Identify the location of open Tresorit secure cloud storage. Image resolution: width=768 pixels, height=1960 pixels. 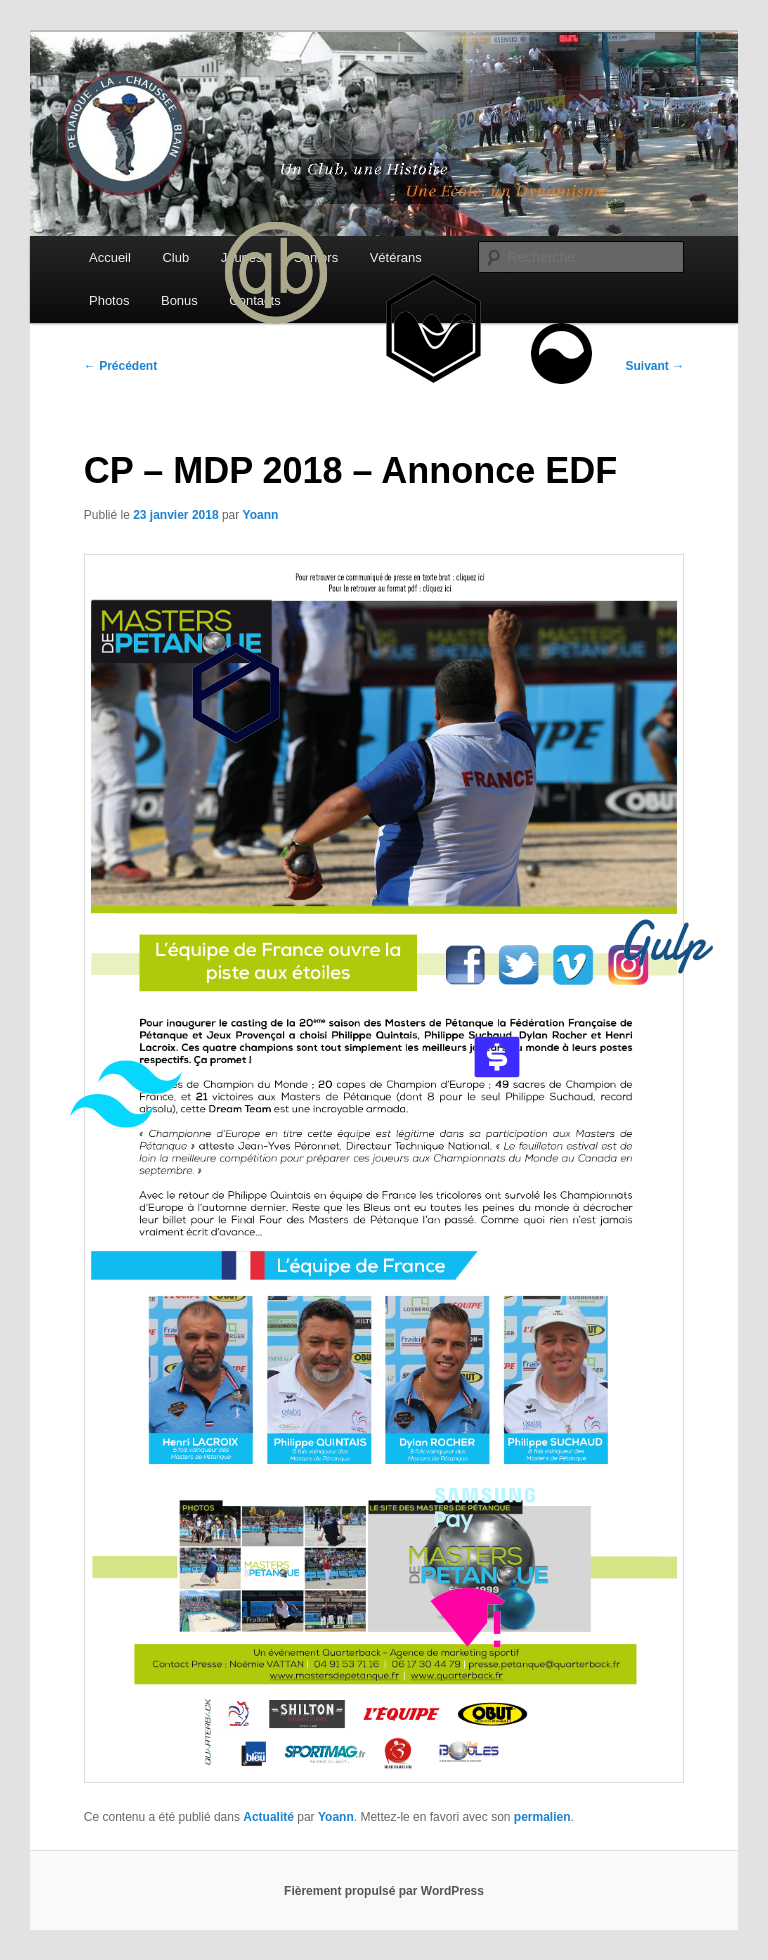
(236, 693).